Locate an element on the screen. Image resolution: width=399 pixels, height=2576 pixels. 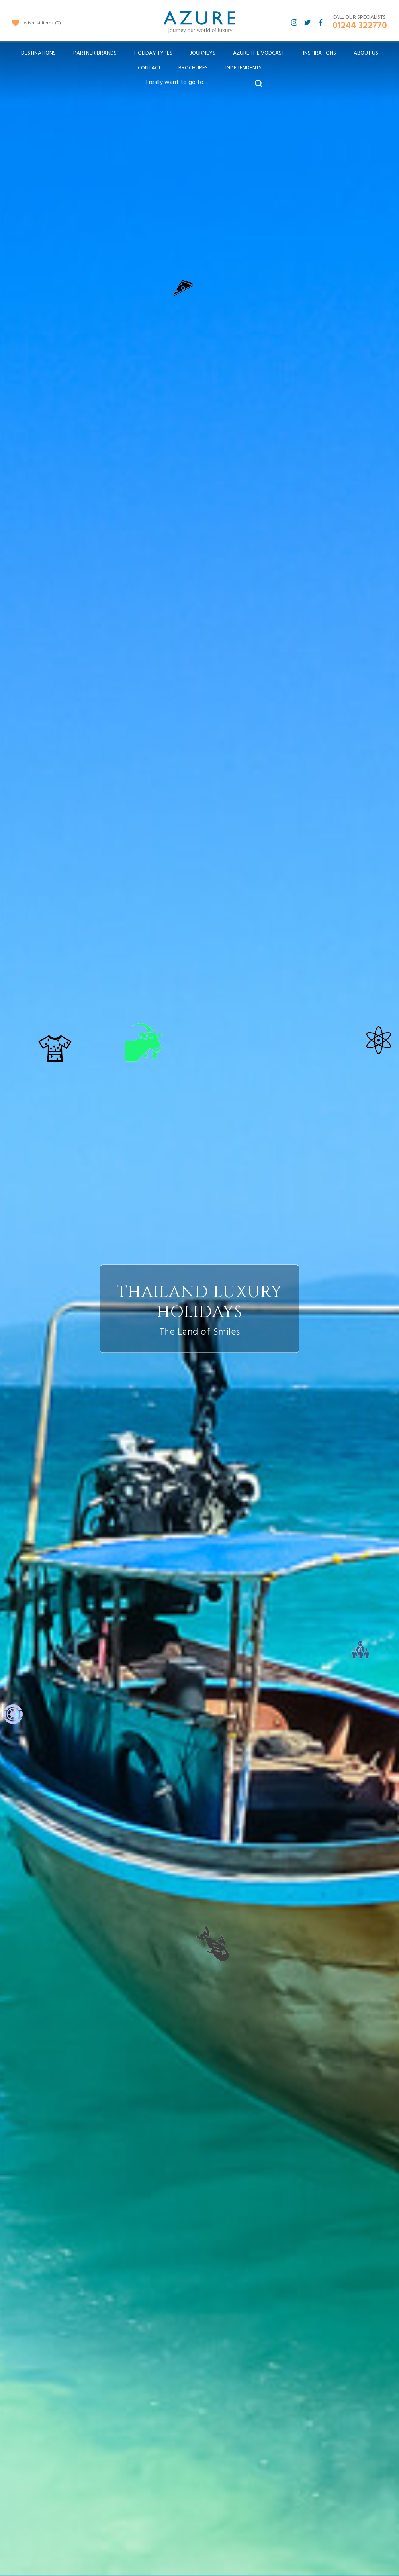
indicates a food item or meal in a cooking game is located at coordinates (212, 1943).